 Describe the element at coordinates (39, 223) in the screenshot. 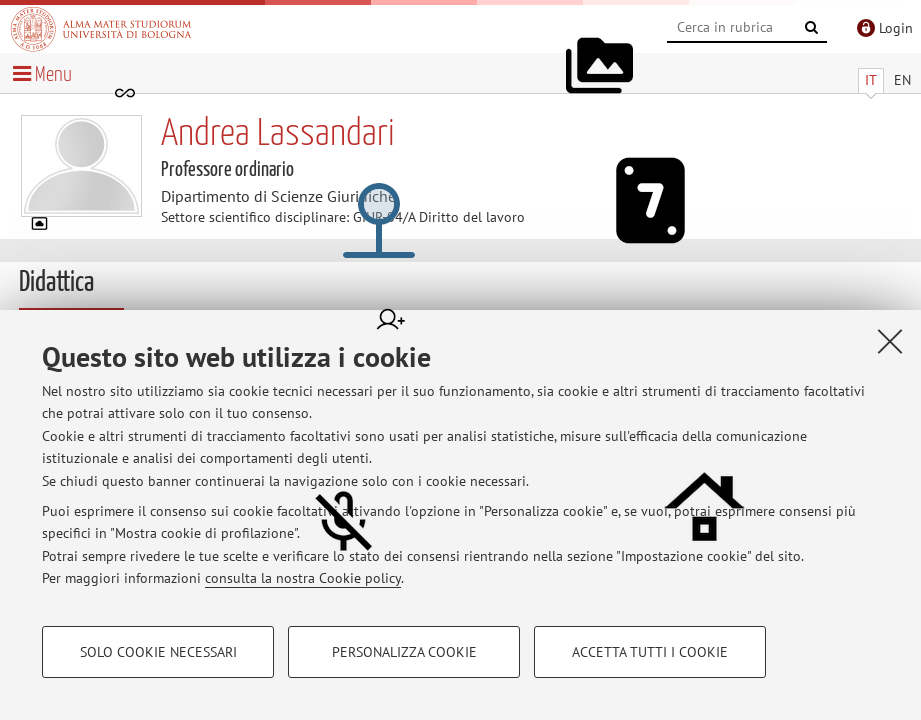

I see `access daydream or screen saver settings` at that location.